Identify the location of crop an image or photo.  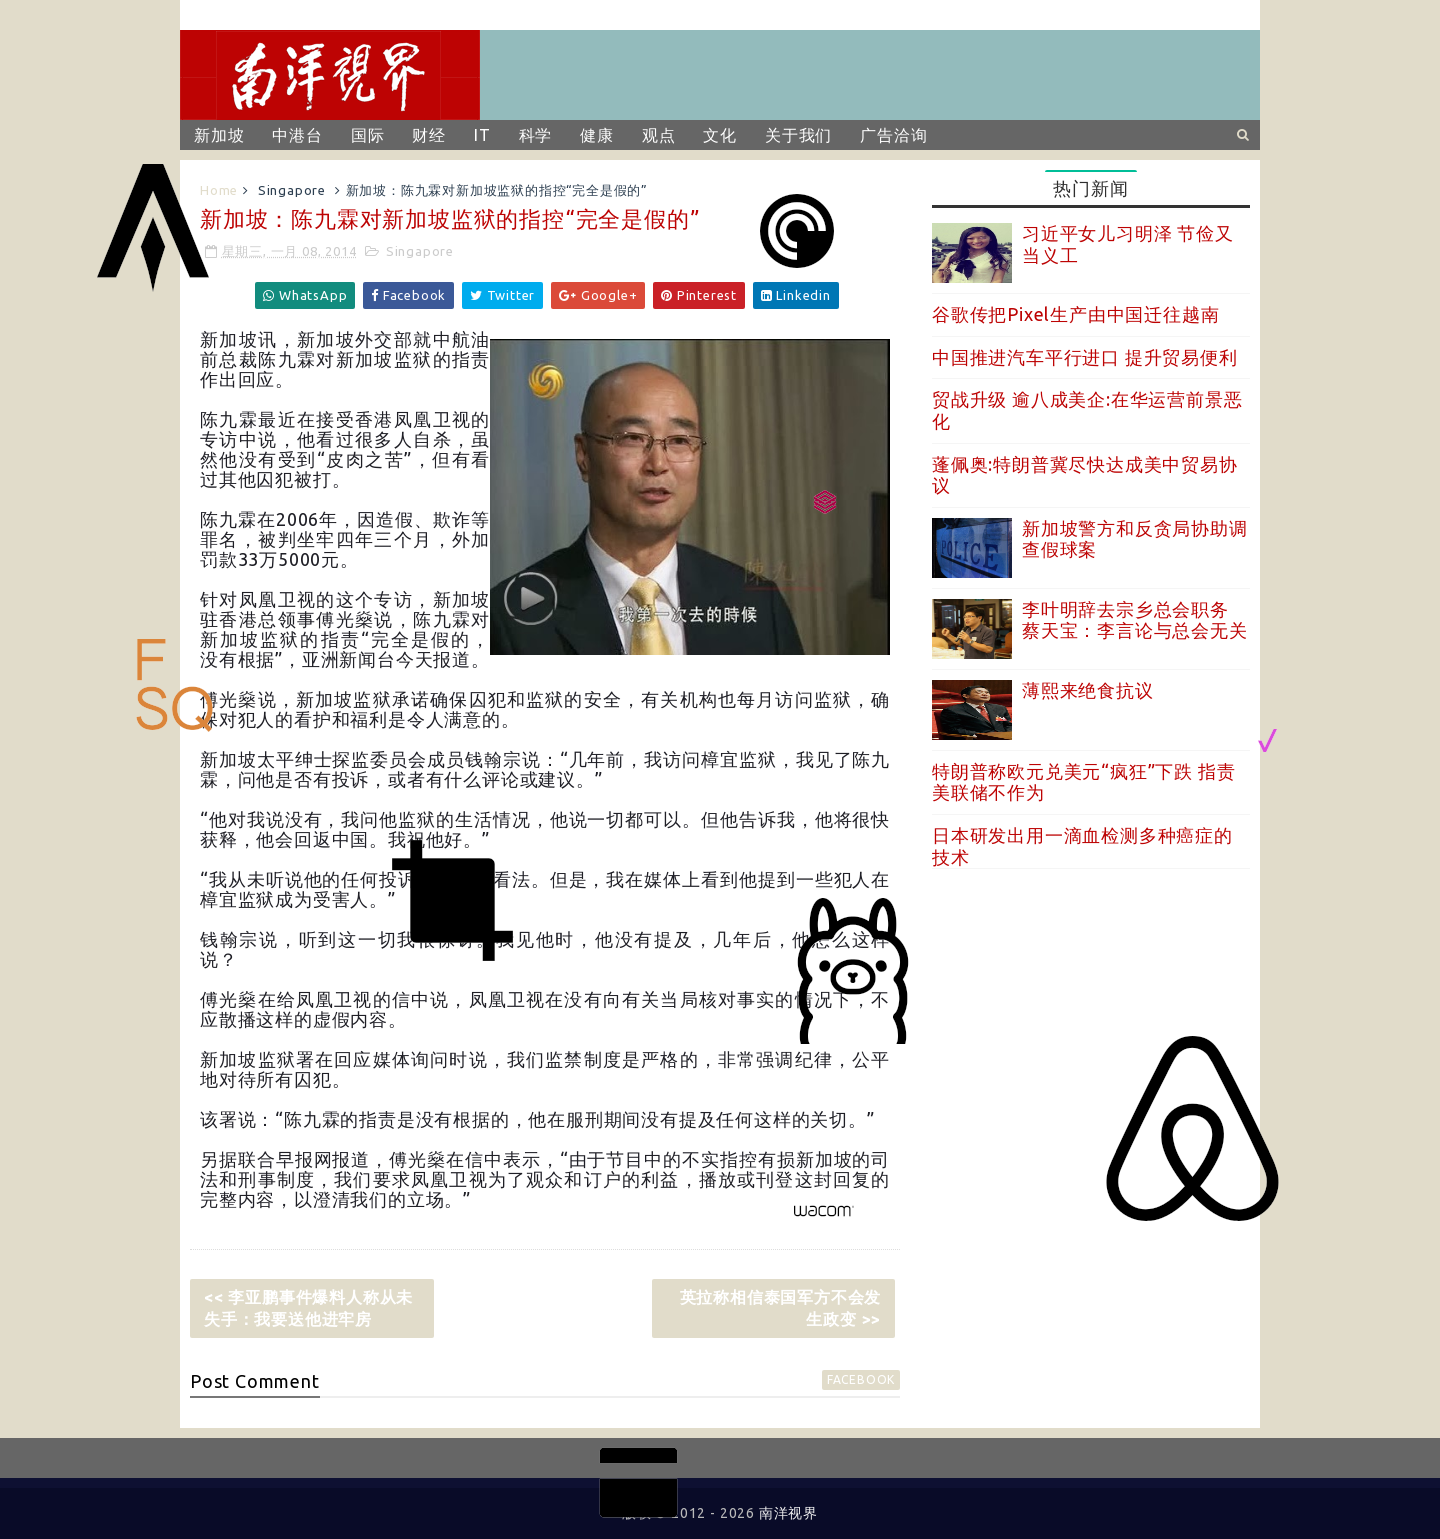
(452, 900).